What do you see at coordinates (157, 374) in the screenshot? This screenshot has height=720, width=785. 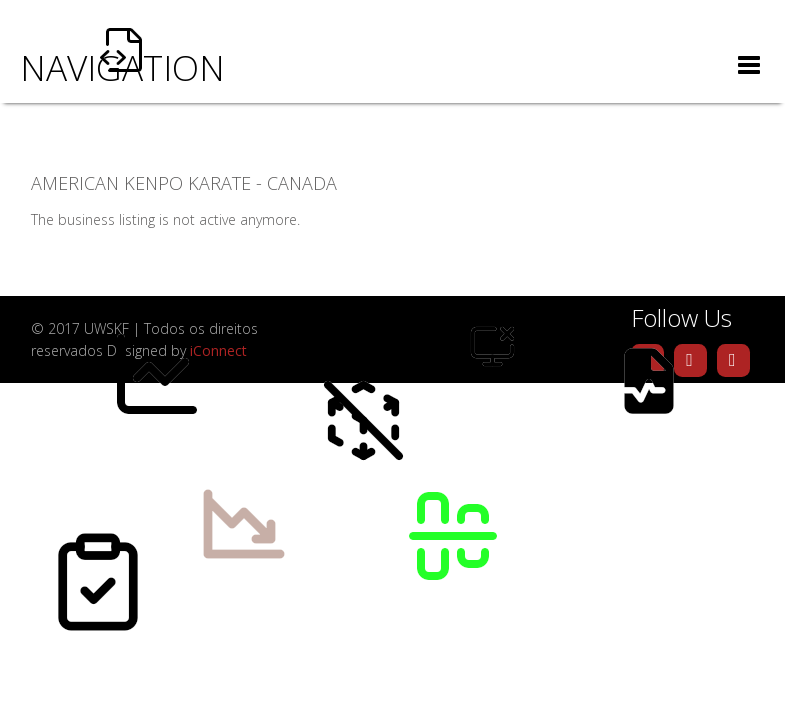 I see `view analytics and trends` at bounding box center [157, 374].